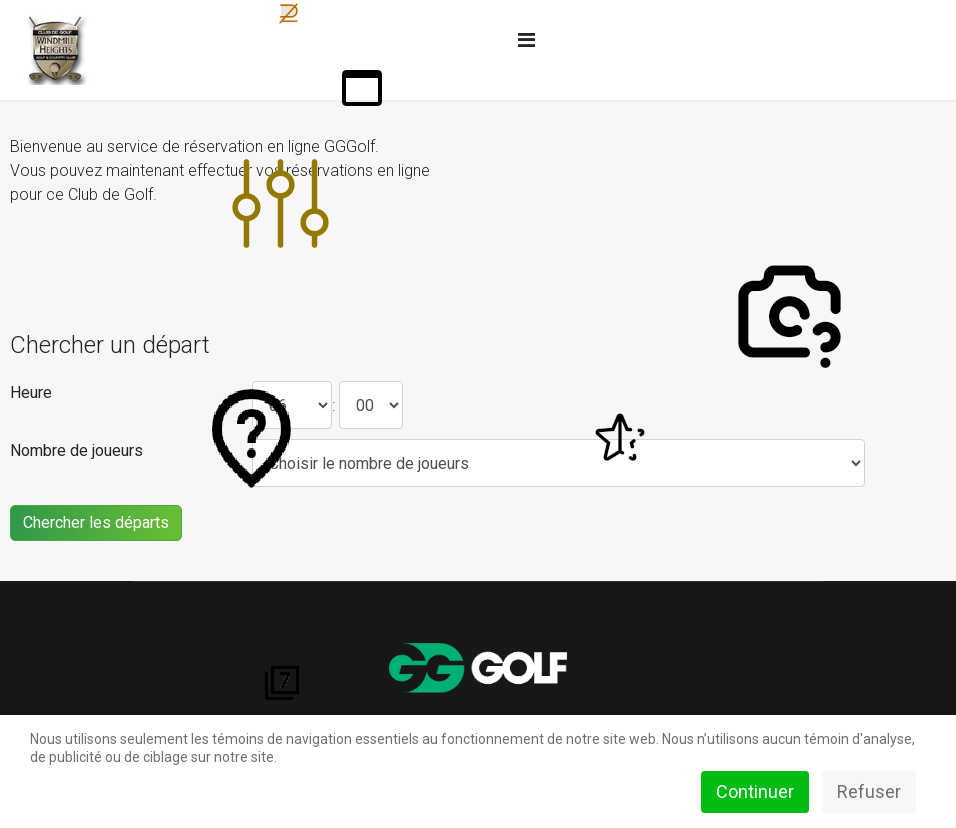  I want to click on indicates item 7 in a numbered series or filter, so click(282, 683).